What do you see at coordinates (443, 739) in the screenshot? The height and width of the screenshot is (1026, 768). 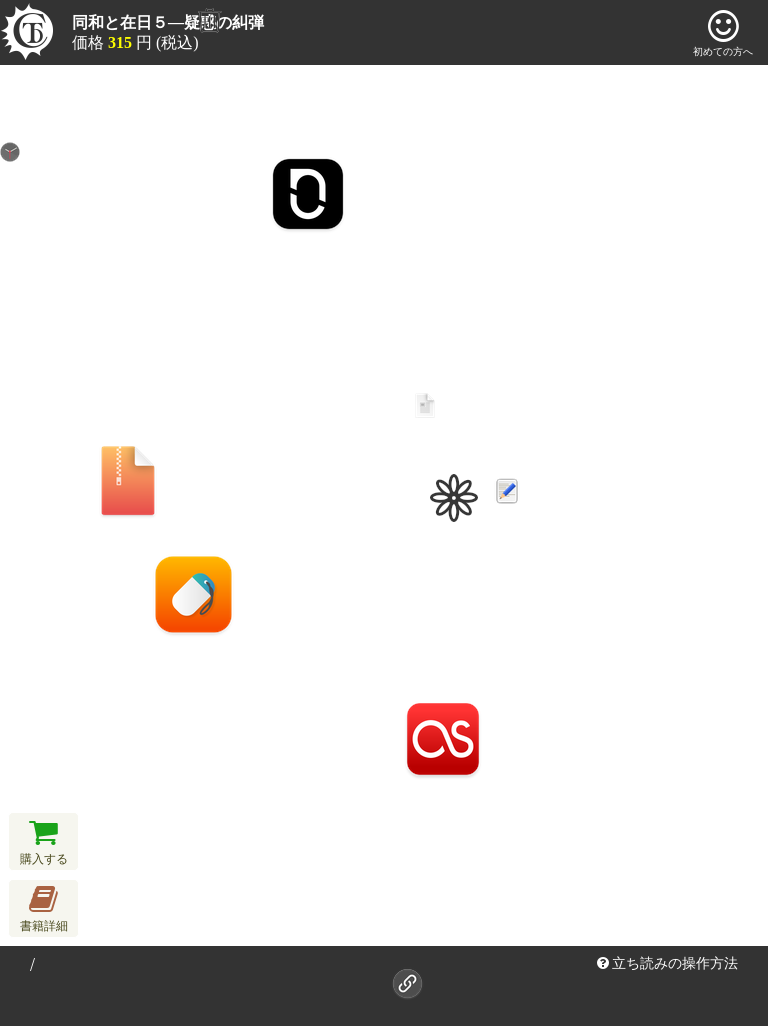 I see `open the Last.fm app` at bounding box center [443, 739].